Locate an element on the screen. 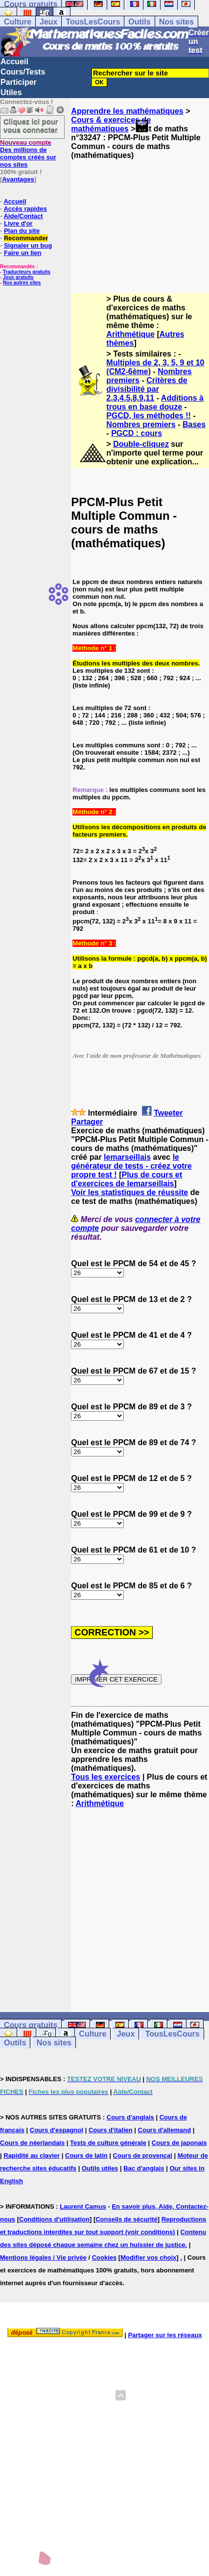 This screenshot has width=209, height=2576. view information about the Louvre museum is located at coordinates (93, 453).